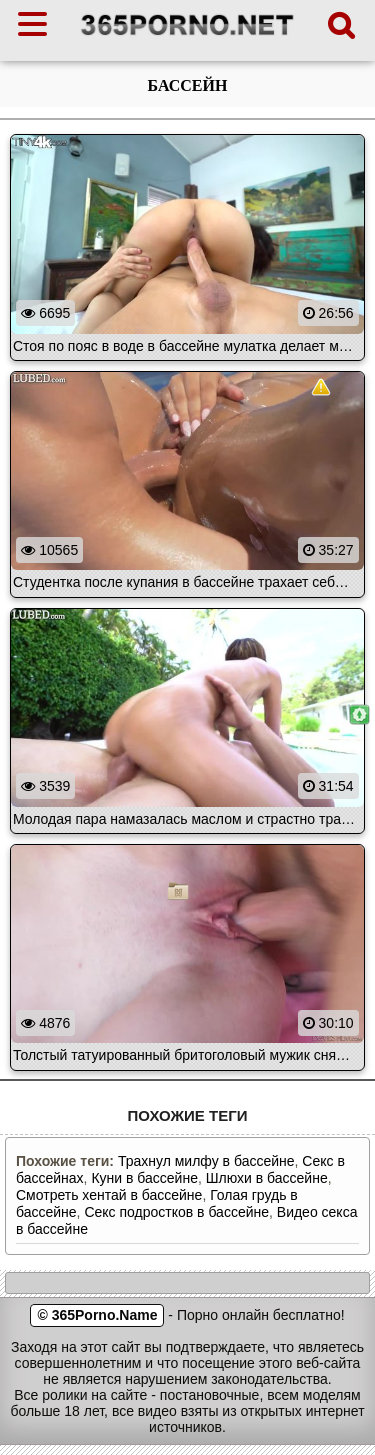  What do you see at coordinates (178, 892) in the screenshot?
I see `open your videos folder` at bounding box center [178, 892].